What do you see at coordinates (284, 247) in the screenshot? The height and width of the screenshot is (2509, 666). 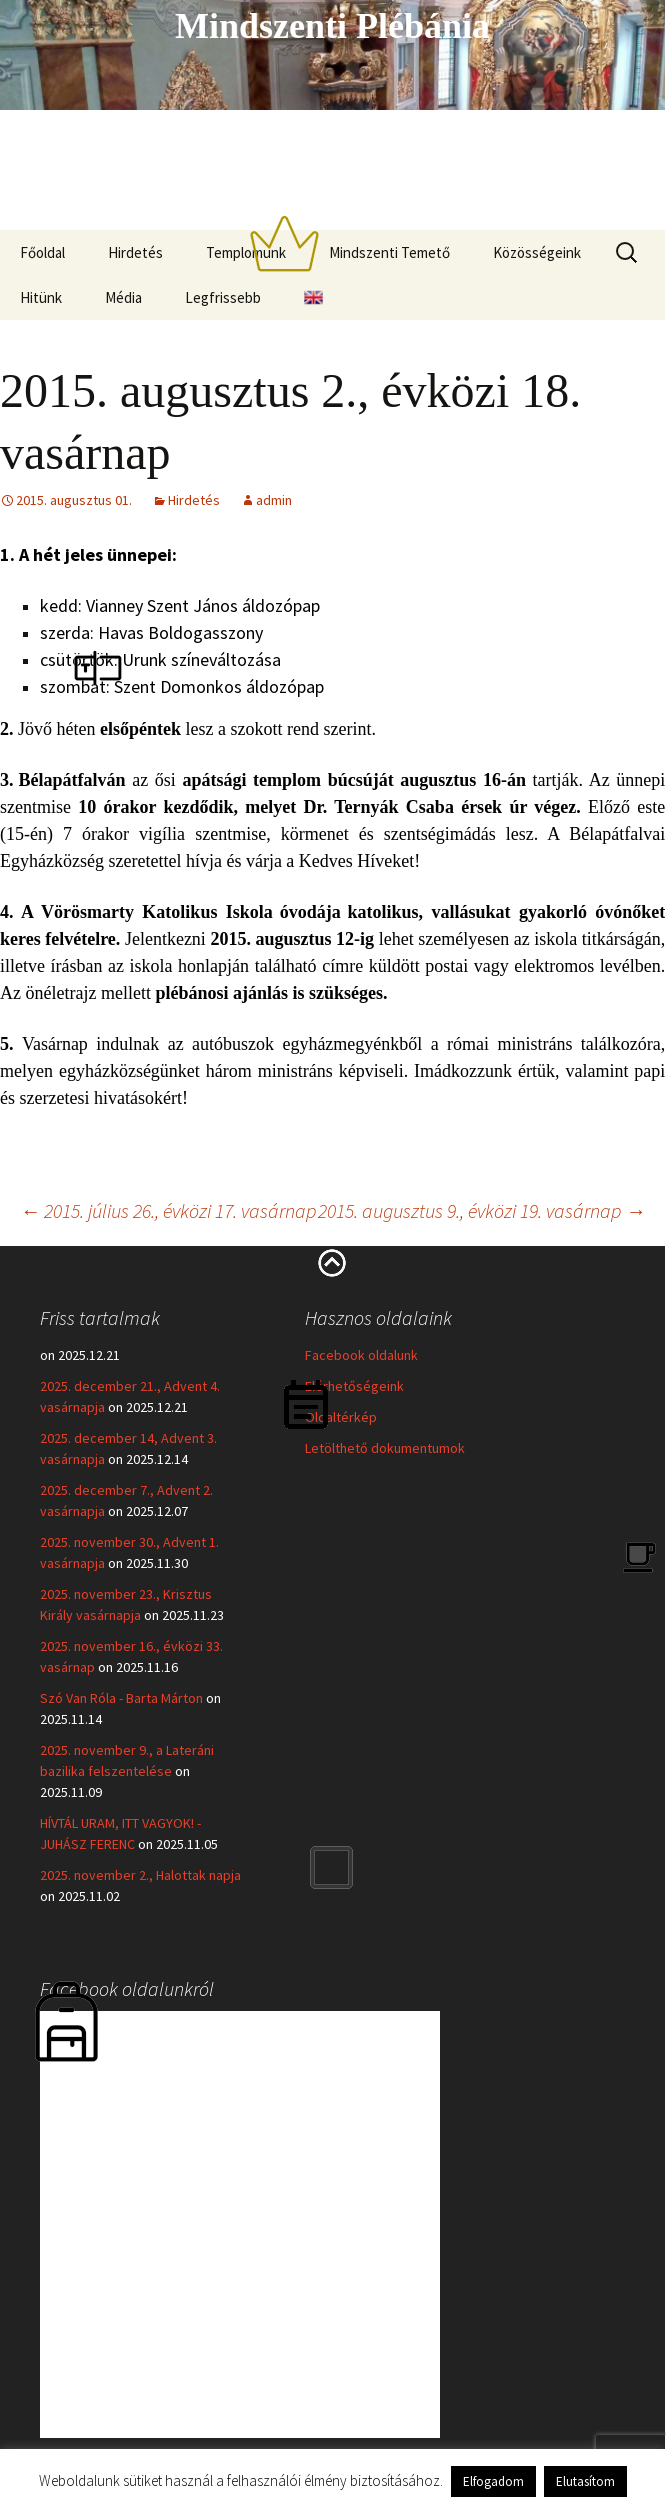 I see `indicates premium or pro membership status` at bounding box center [284, 247].